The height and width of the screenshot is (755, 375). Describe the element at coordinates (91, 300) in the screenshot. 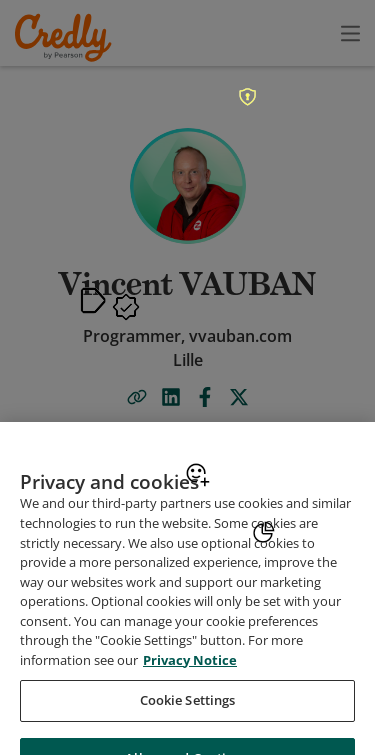

I see `indicates the current line in debug mode` at that location.